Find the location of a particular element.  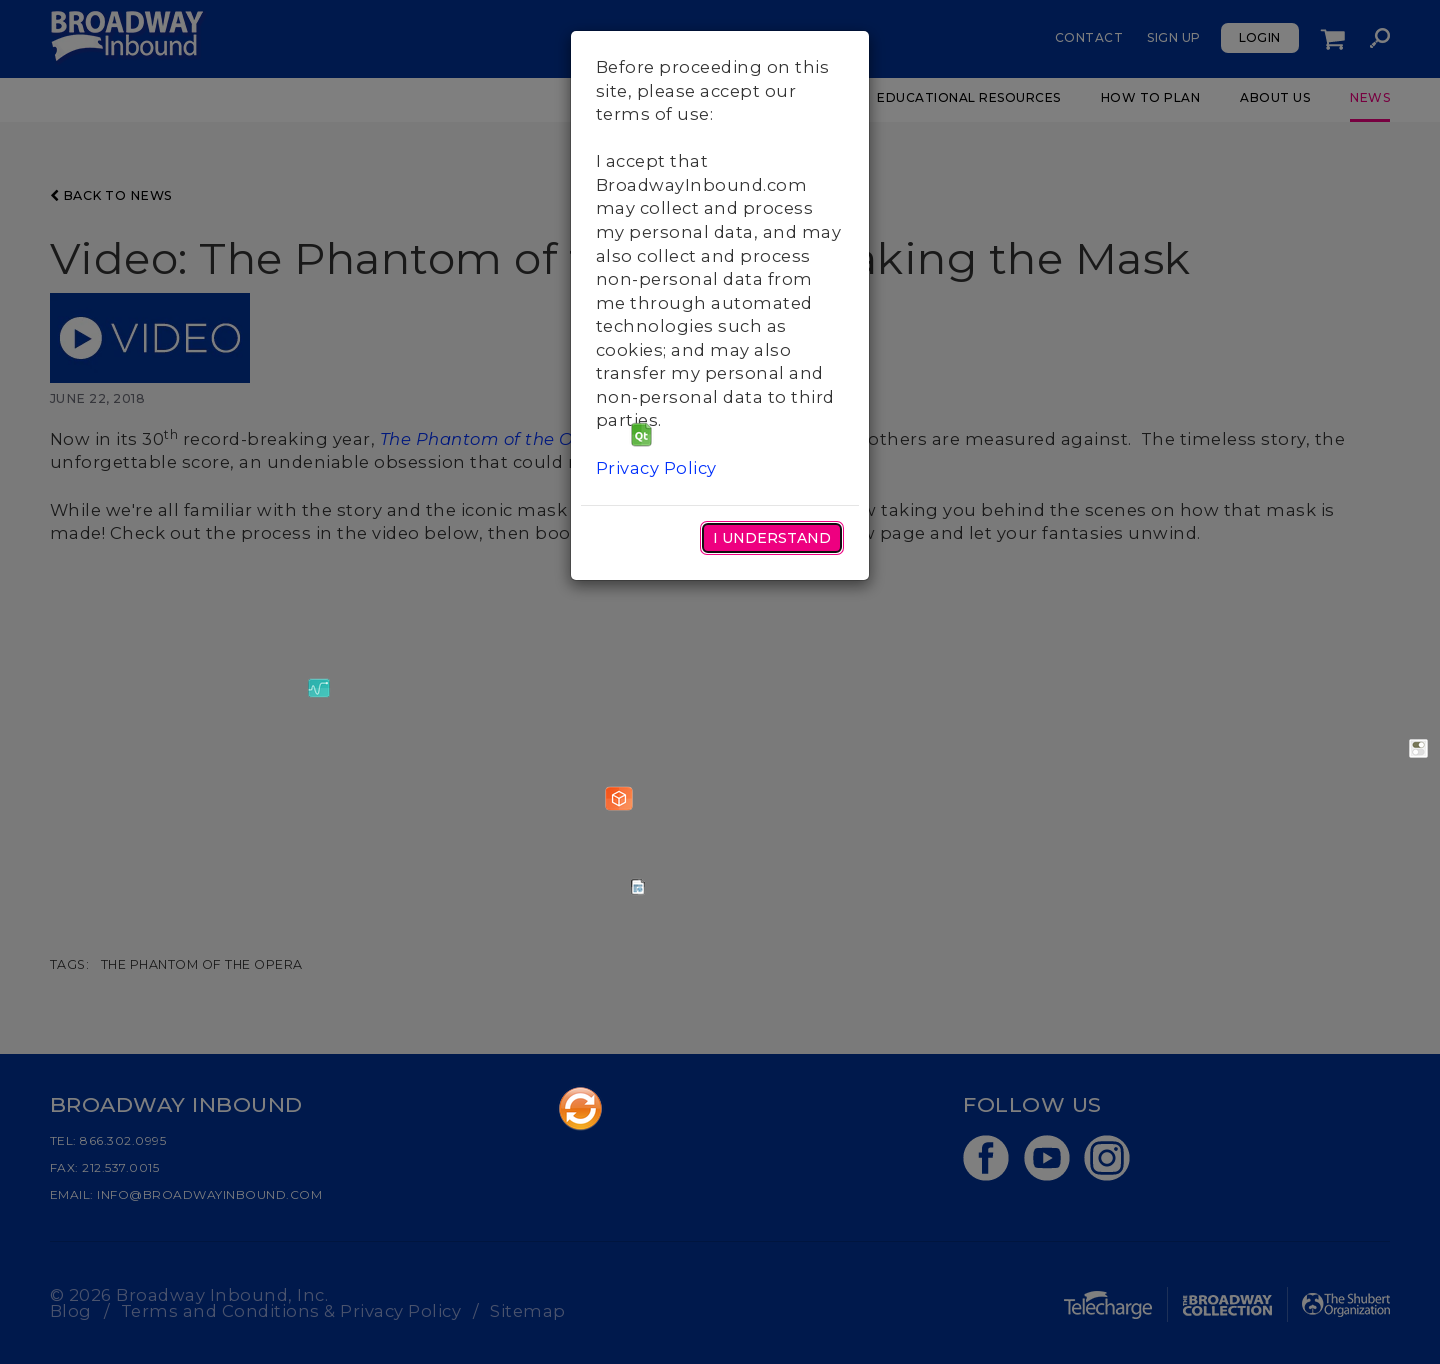

open a web document file is located at coordinates (638, 887).